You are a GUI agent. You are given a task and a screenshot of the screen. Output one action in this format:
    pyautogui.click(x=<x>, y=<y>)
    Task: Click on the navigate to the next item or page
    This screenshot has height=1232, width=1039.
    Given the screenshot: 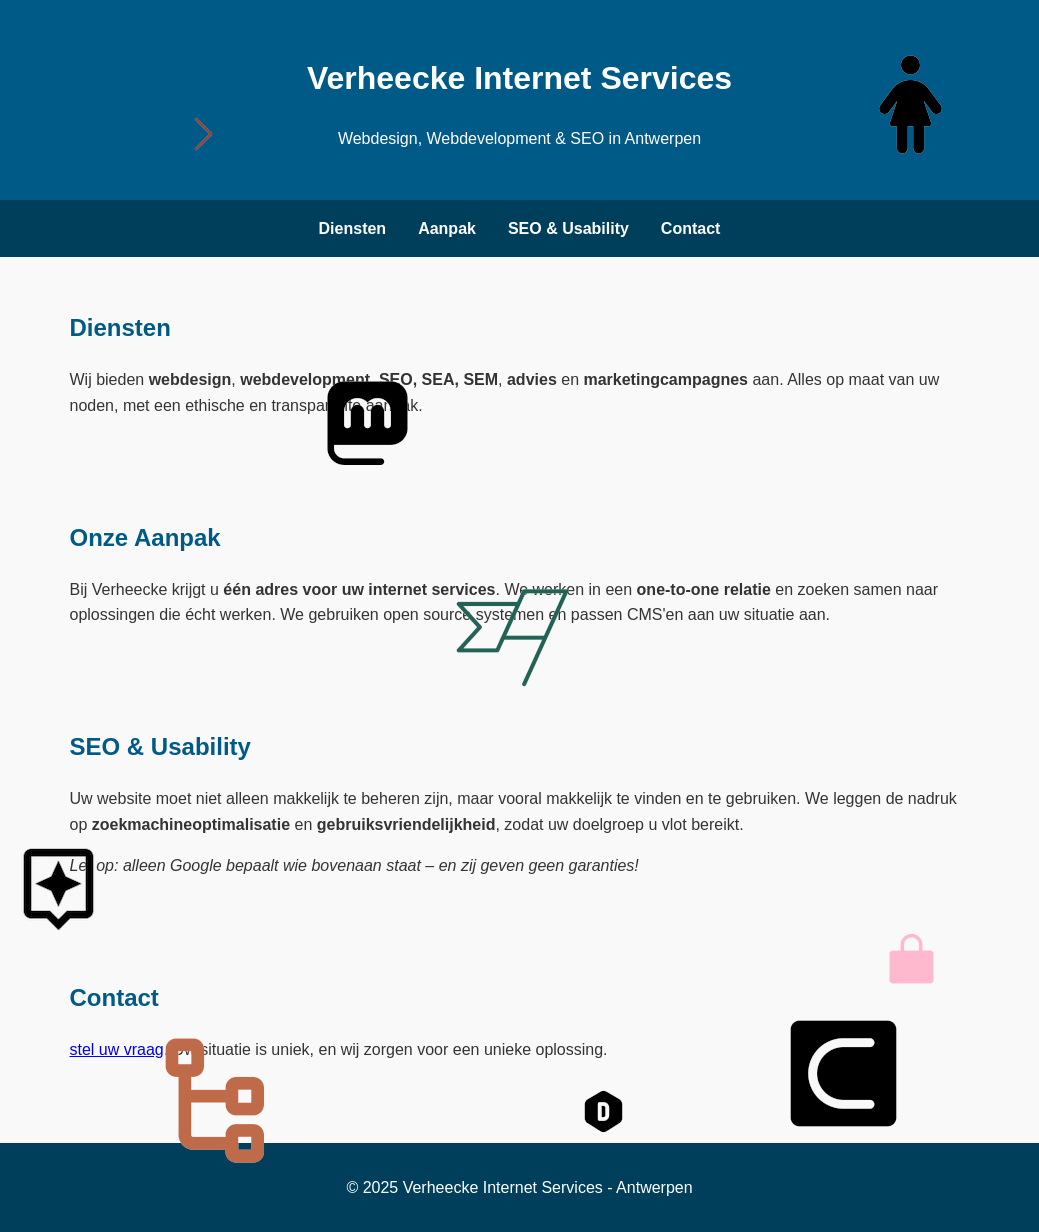 What is the action you would take?
    pyautogui.click(x=202, y=134)
    